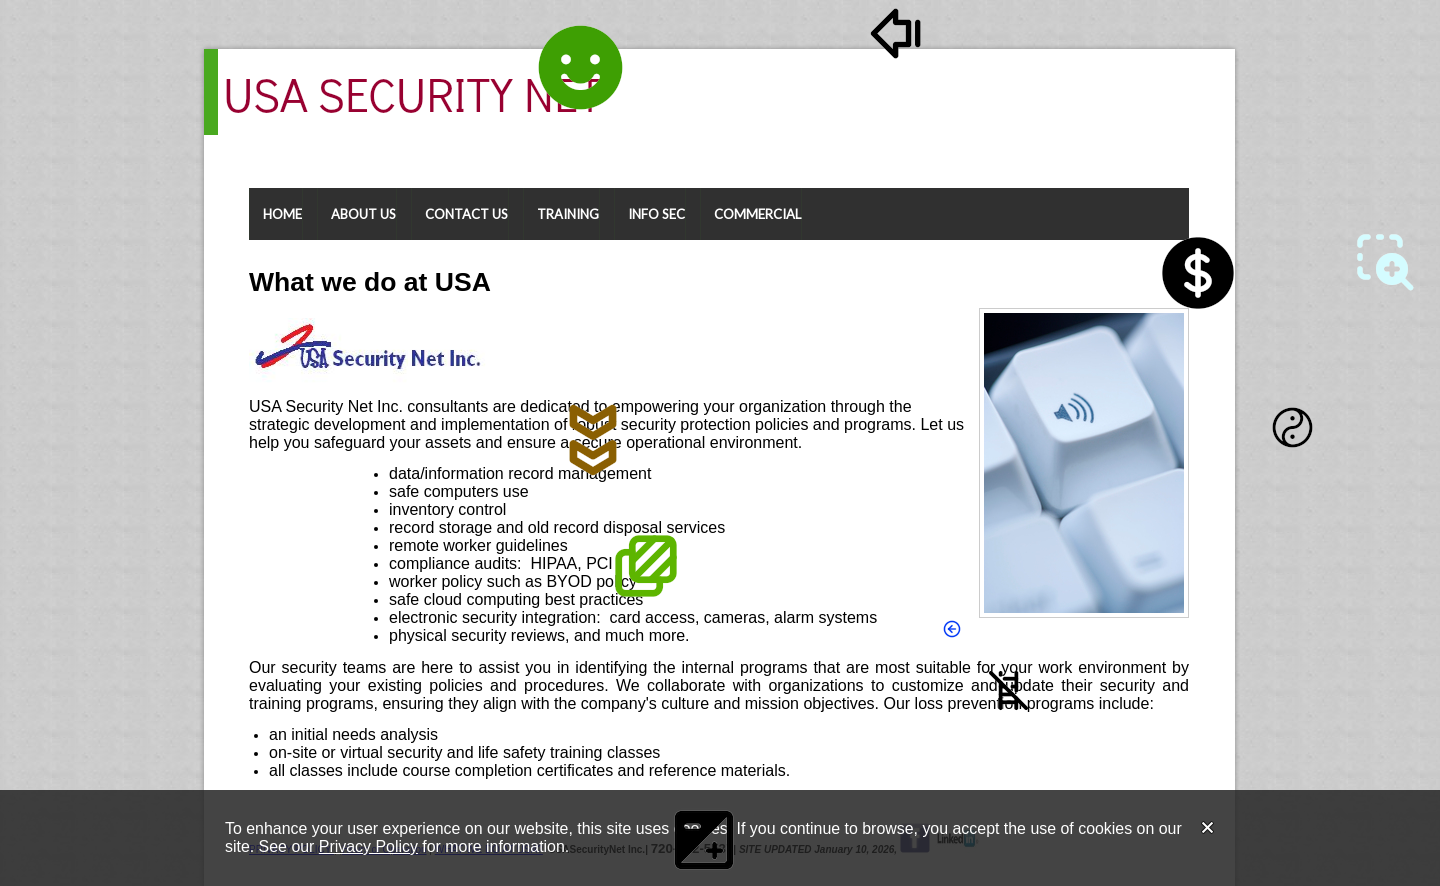  Describe the element at coordinates (646, 566) in the screenshot. I see `view selected layers in a design tool` at that location.